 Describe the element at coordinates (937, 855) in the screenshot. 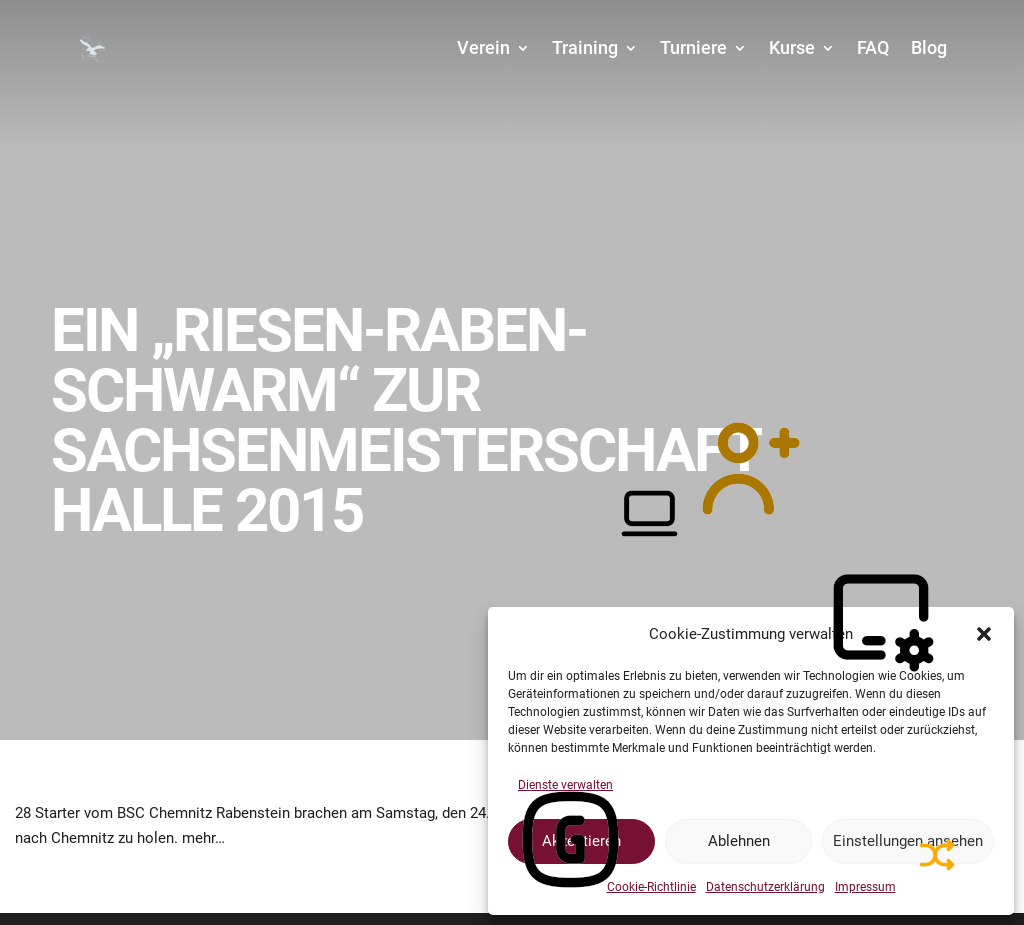

I see `shuffle playlist or queue` at that location.